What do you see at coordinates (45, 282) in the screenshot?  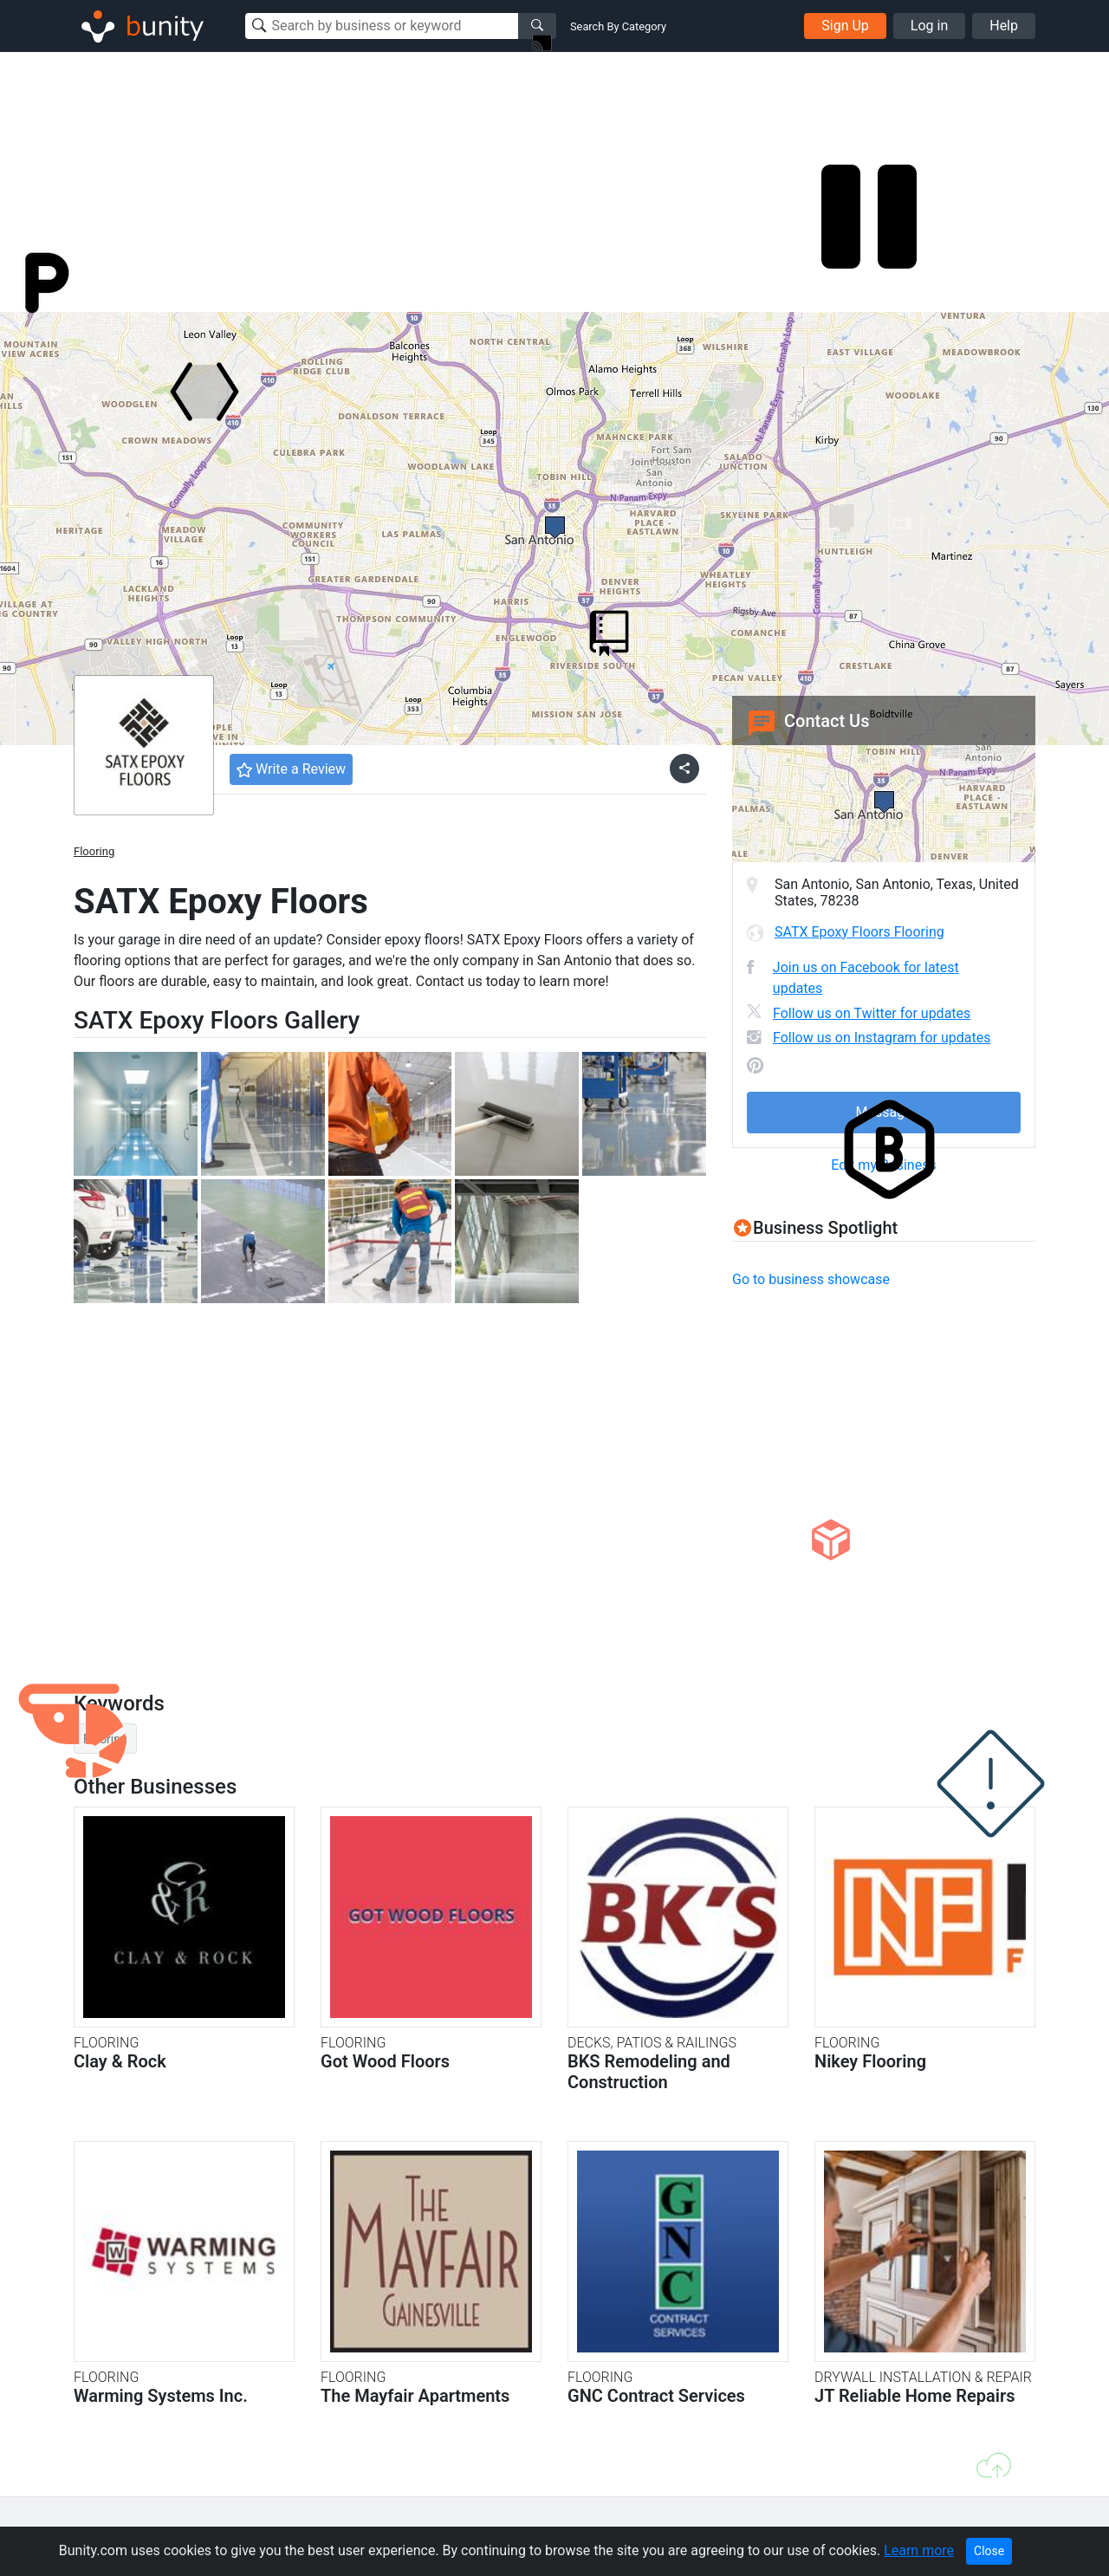 I see `find nearby parking locations` at bounding box center [45, 282].